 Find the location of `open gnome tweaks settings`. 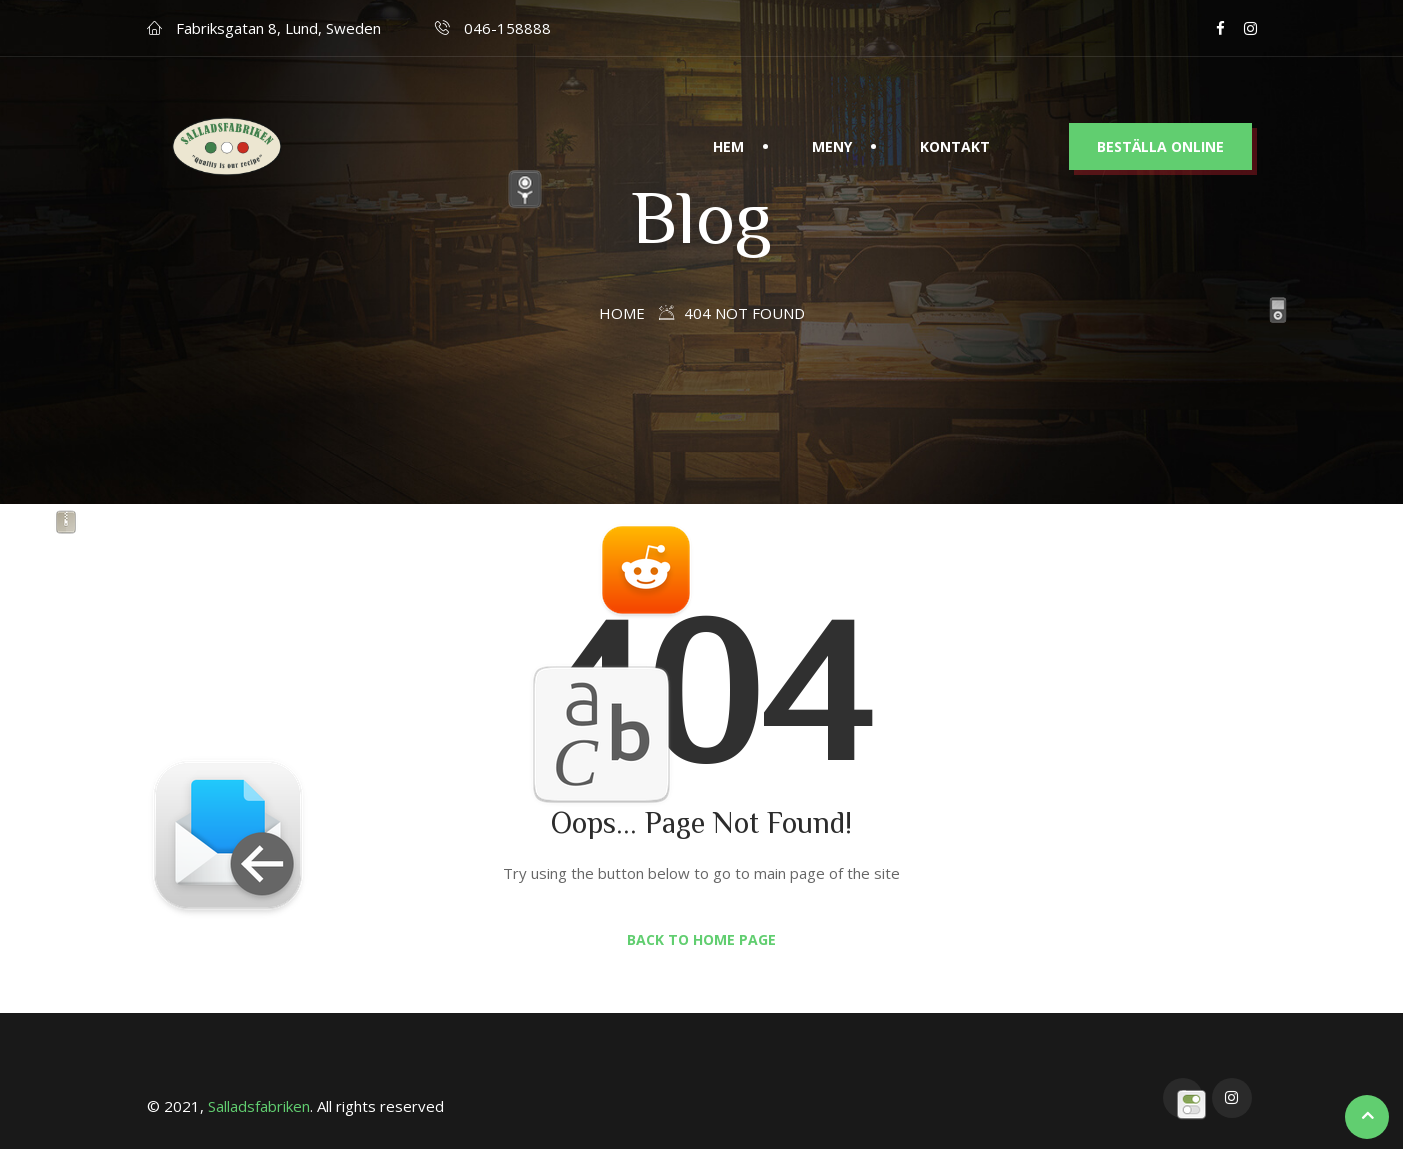

open gnome tweaks settings is located at coordinates (1191, 1104).